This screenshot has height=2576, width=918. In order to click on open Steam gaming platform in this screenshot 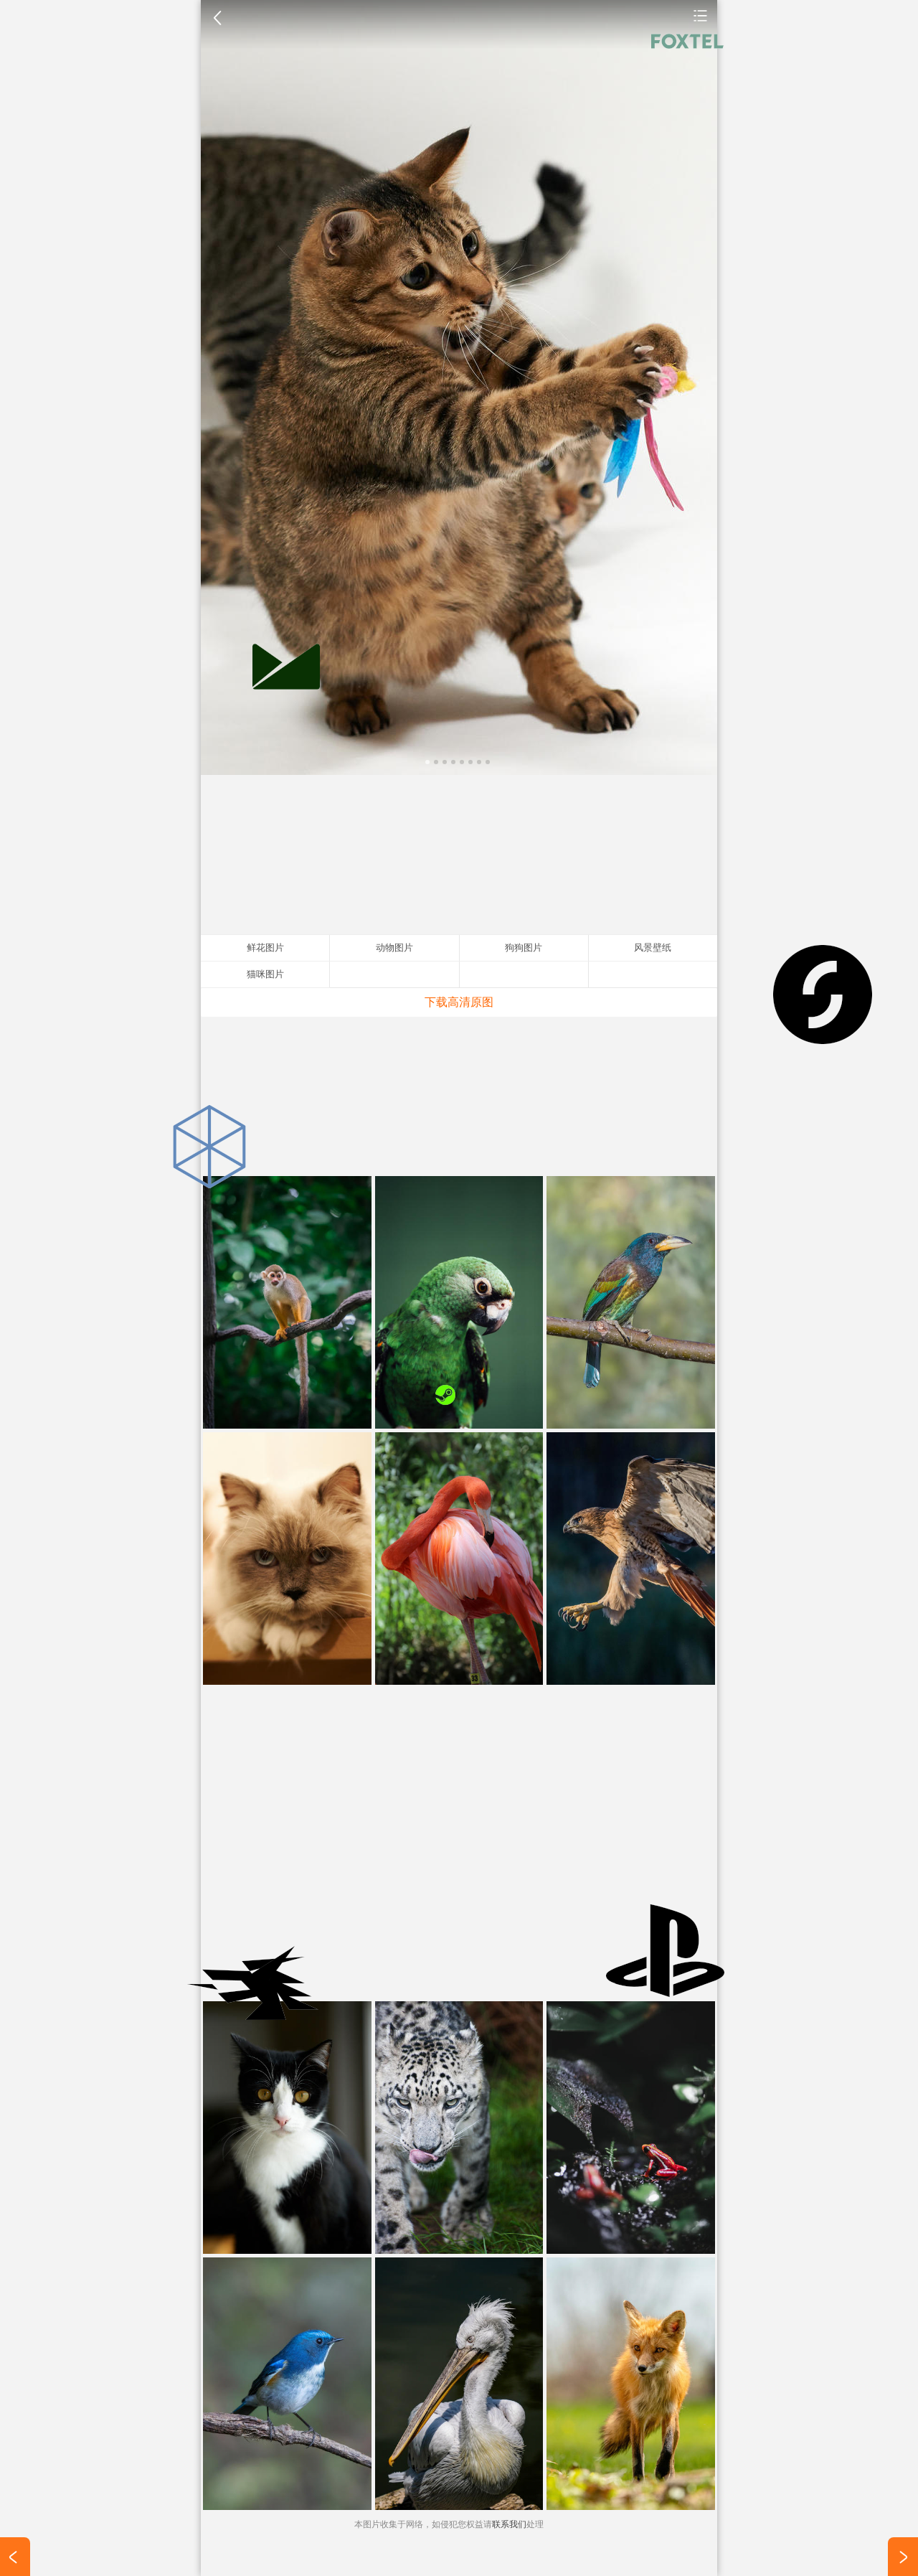, I will do `click(445, 1395)`.